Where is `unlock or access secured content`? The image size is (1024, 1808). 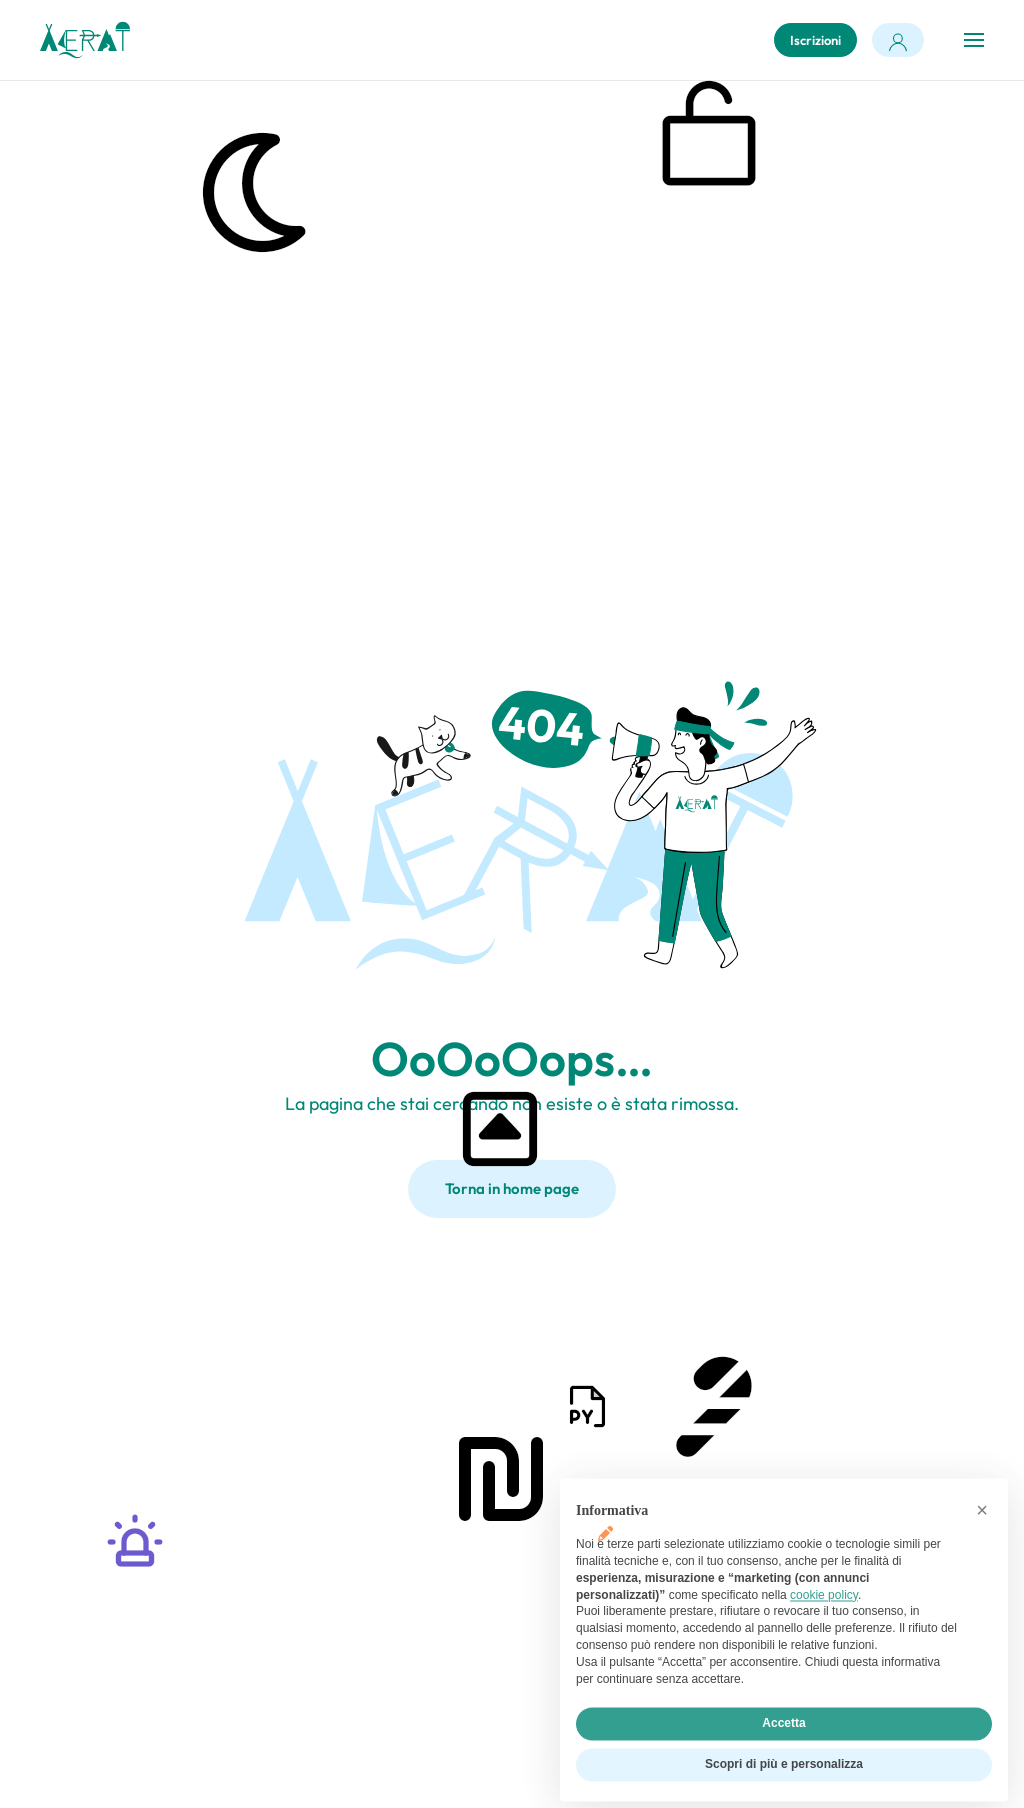
unlock or access secured content is located at coordinates (709, 139).